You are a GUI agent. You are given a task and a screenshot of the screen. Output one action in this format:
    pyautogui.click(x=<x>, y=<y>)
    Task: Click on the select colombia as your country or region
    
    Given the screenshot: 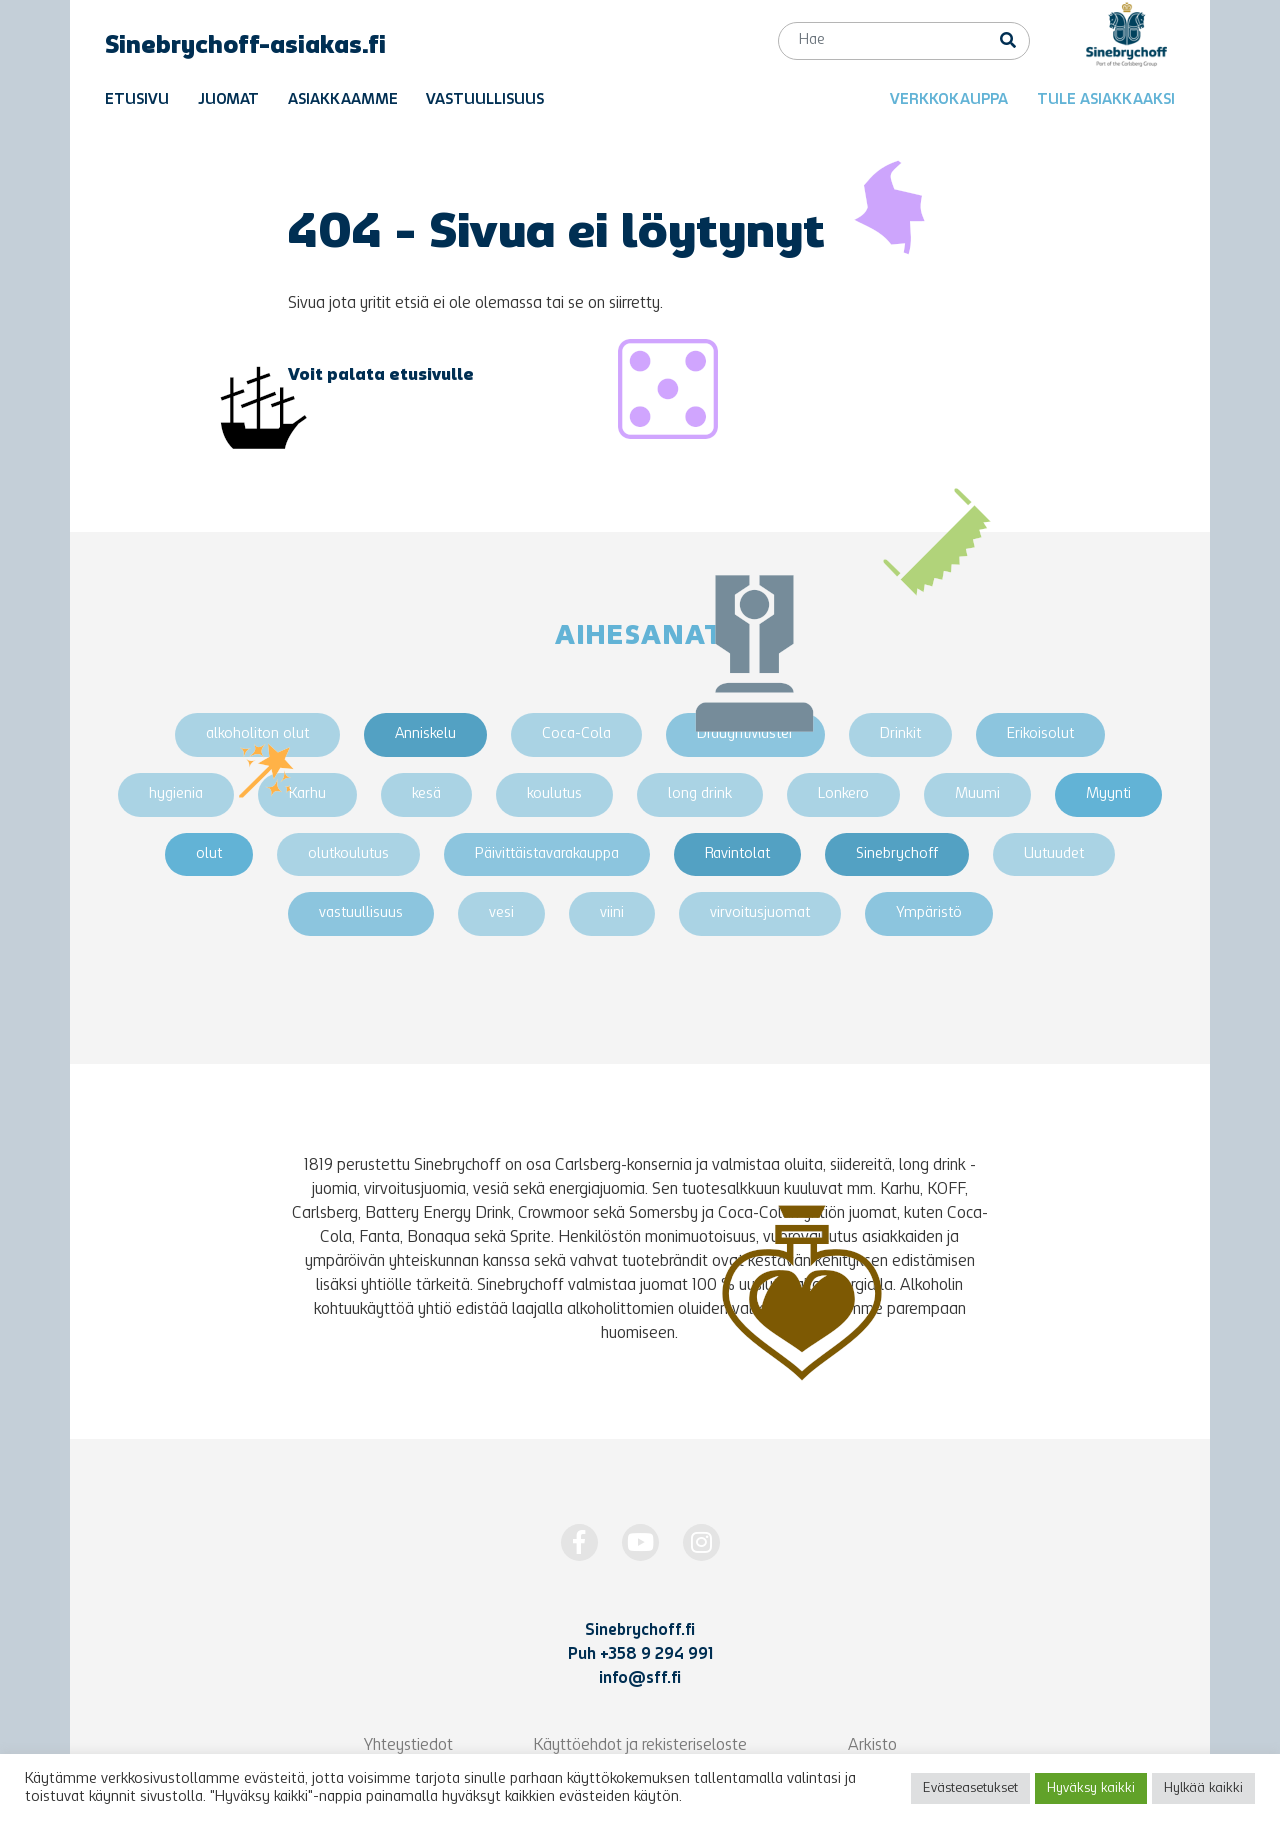 What is the action you would take?
    pyautogui.click(x=889, y=207)
    